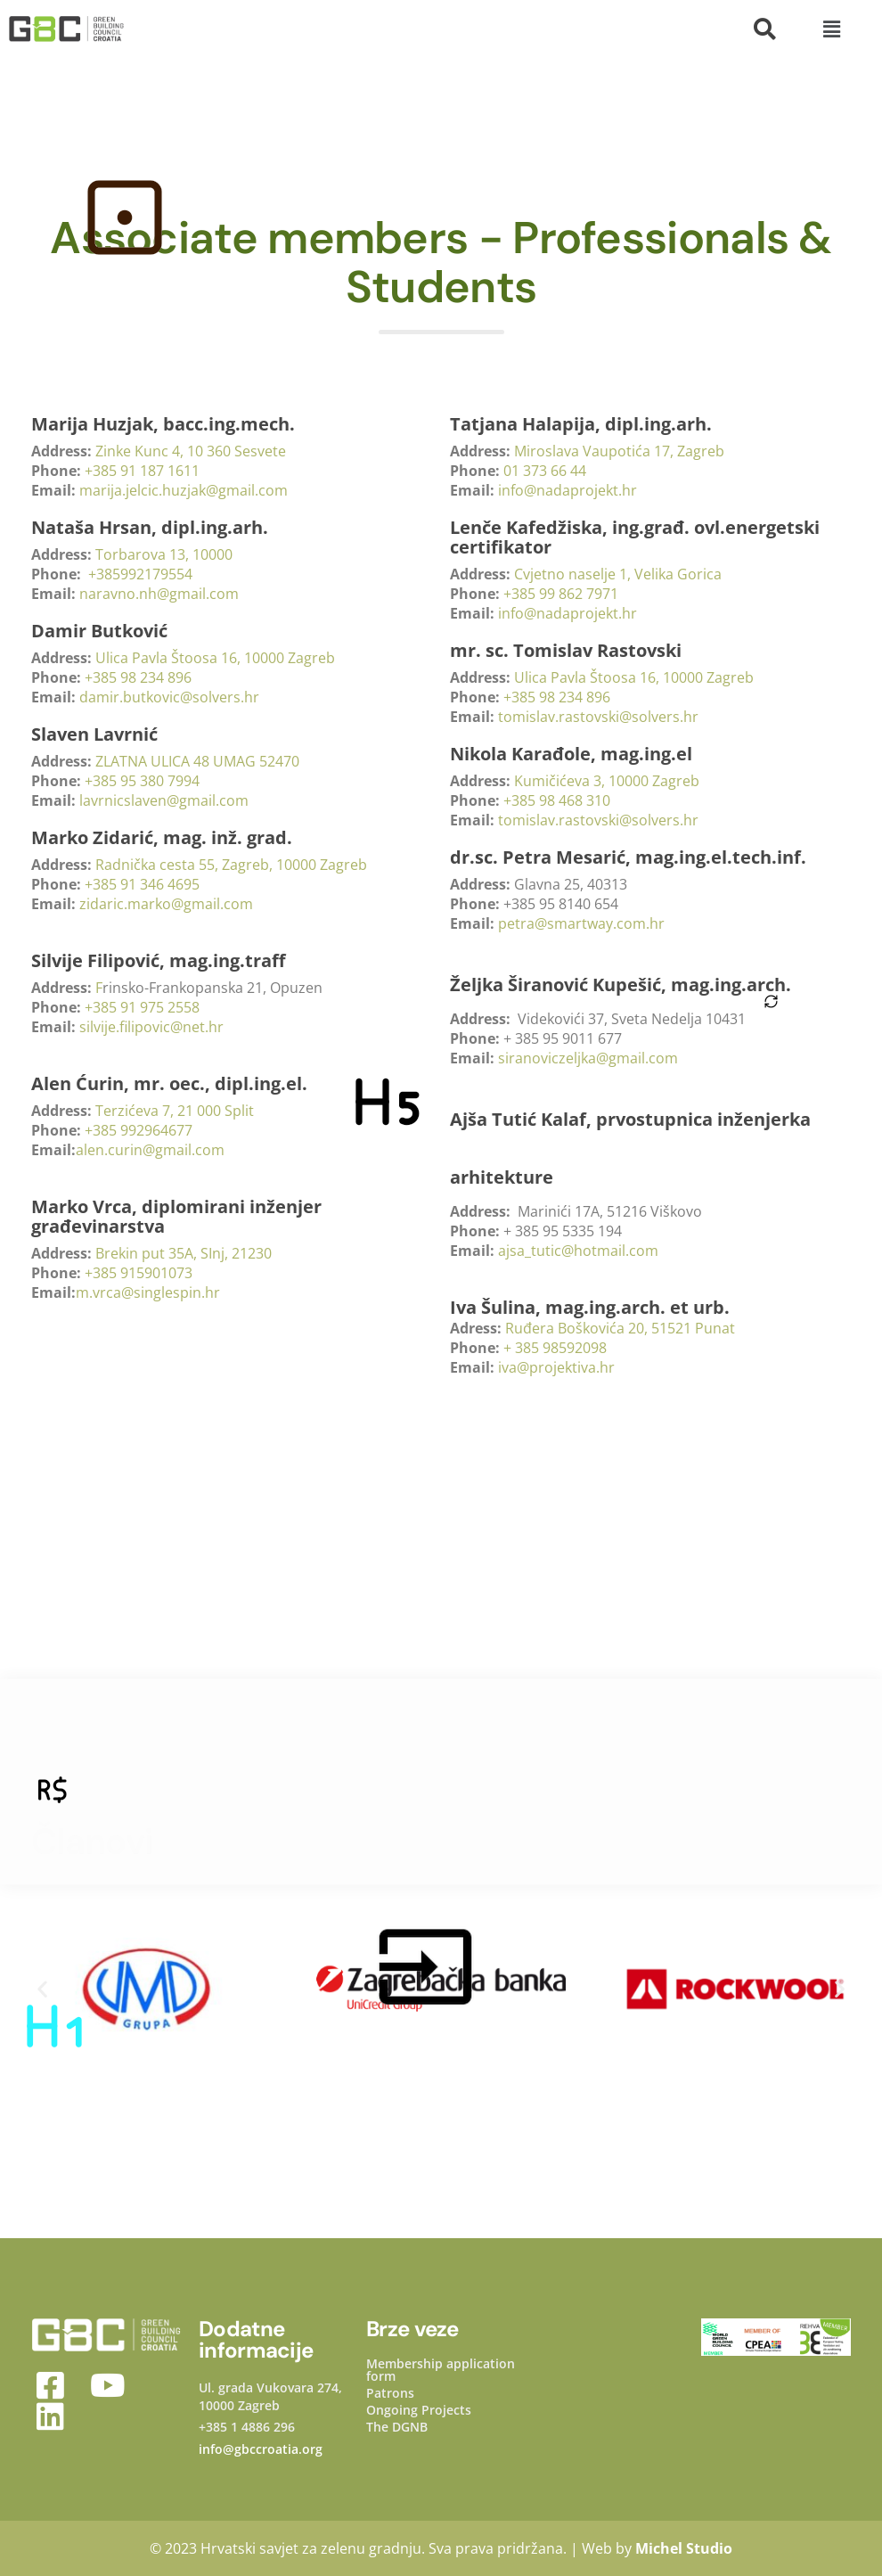  I want to click on format text as heading level 5, so click(386, 1102).